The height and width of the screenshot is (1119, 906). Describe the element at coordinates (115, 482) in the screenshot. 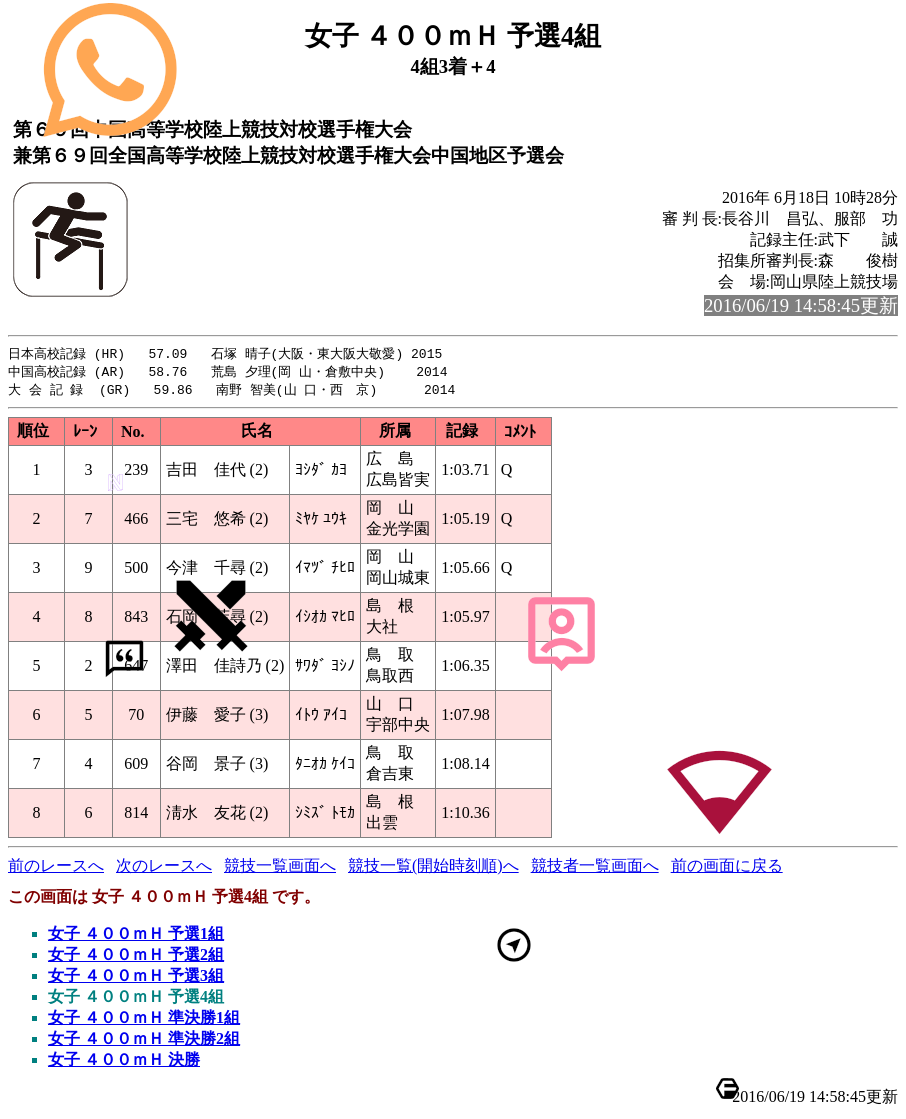

I see `neos brand logo` at that location.